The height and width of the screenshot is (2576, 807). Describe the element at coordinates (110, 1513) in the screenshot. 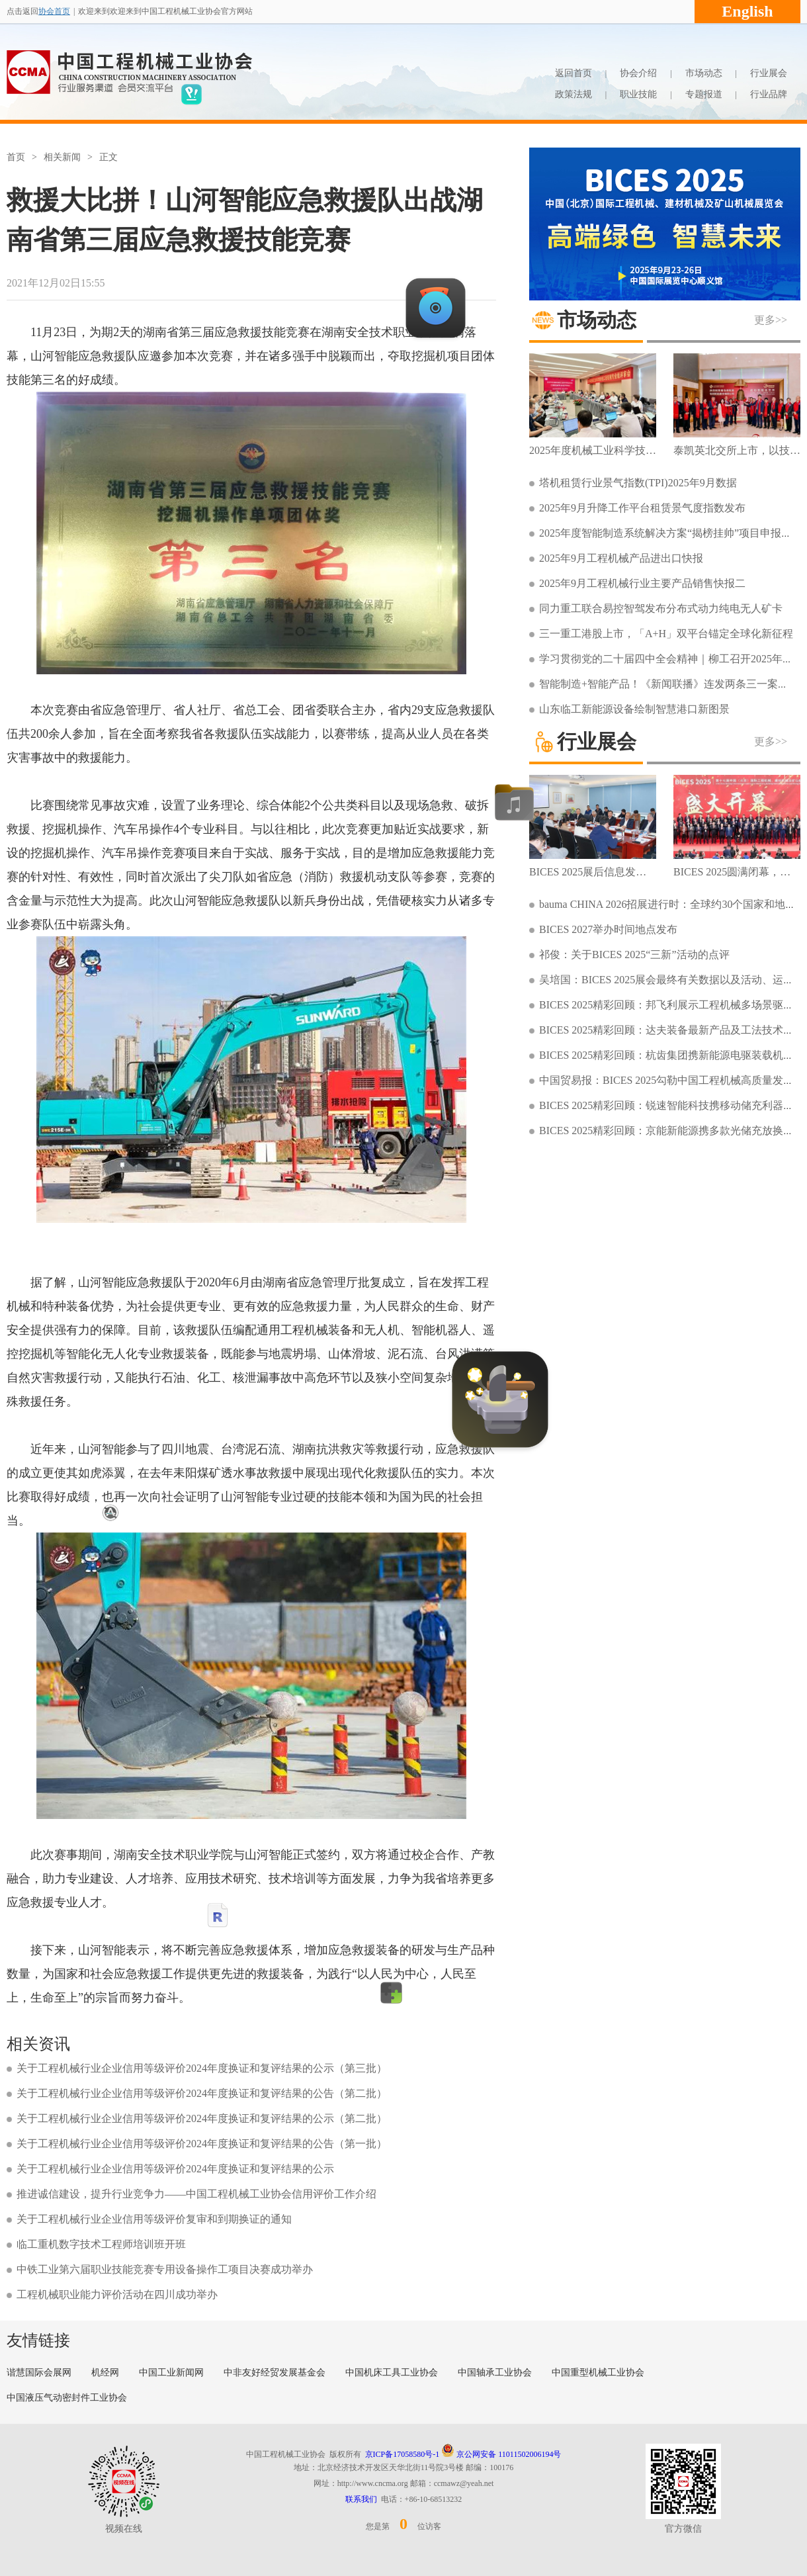

I see `check for and install software updates` at that location.